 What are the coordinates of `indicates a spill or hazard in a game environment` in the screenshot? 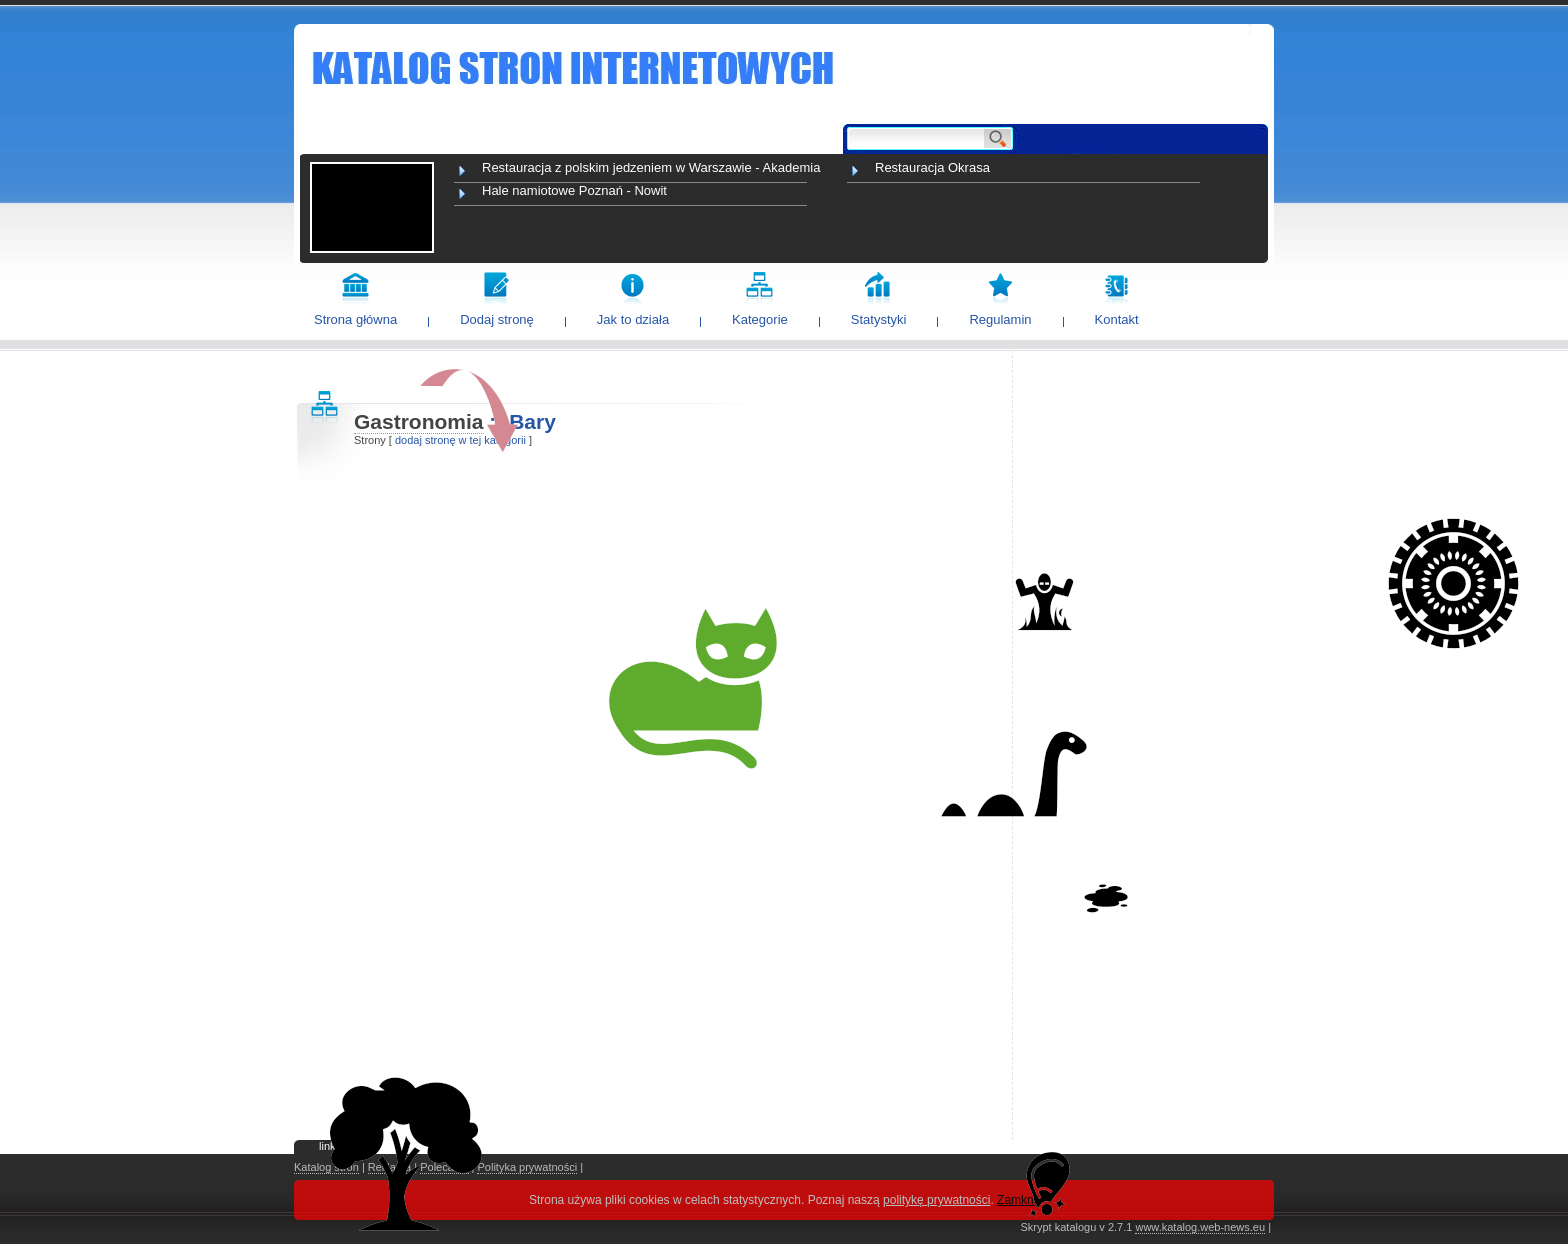 It's located at (1106, 895).